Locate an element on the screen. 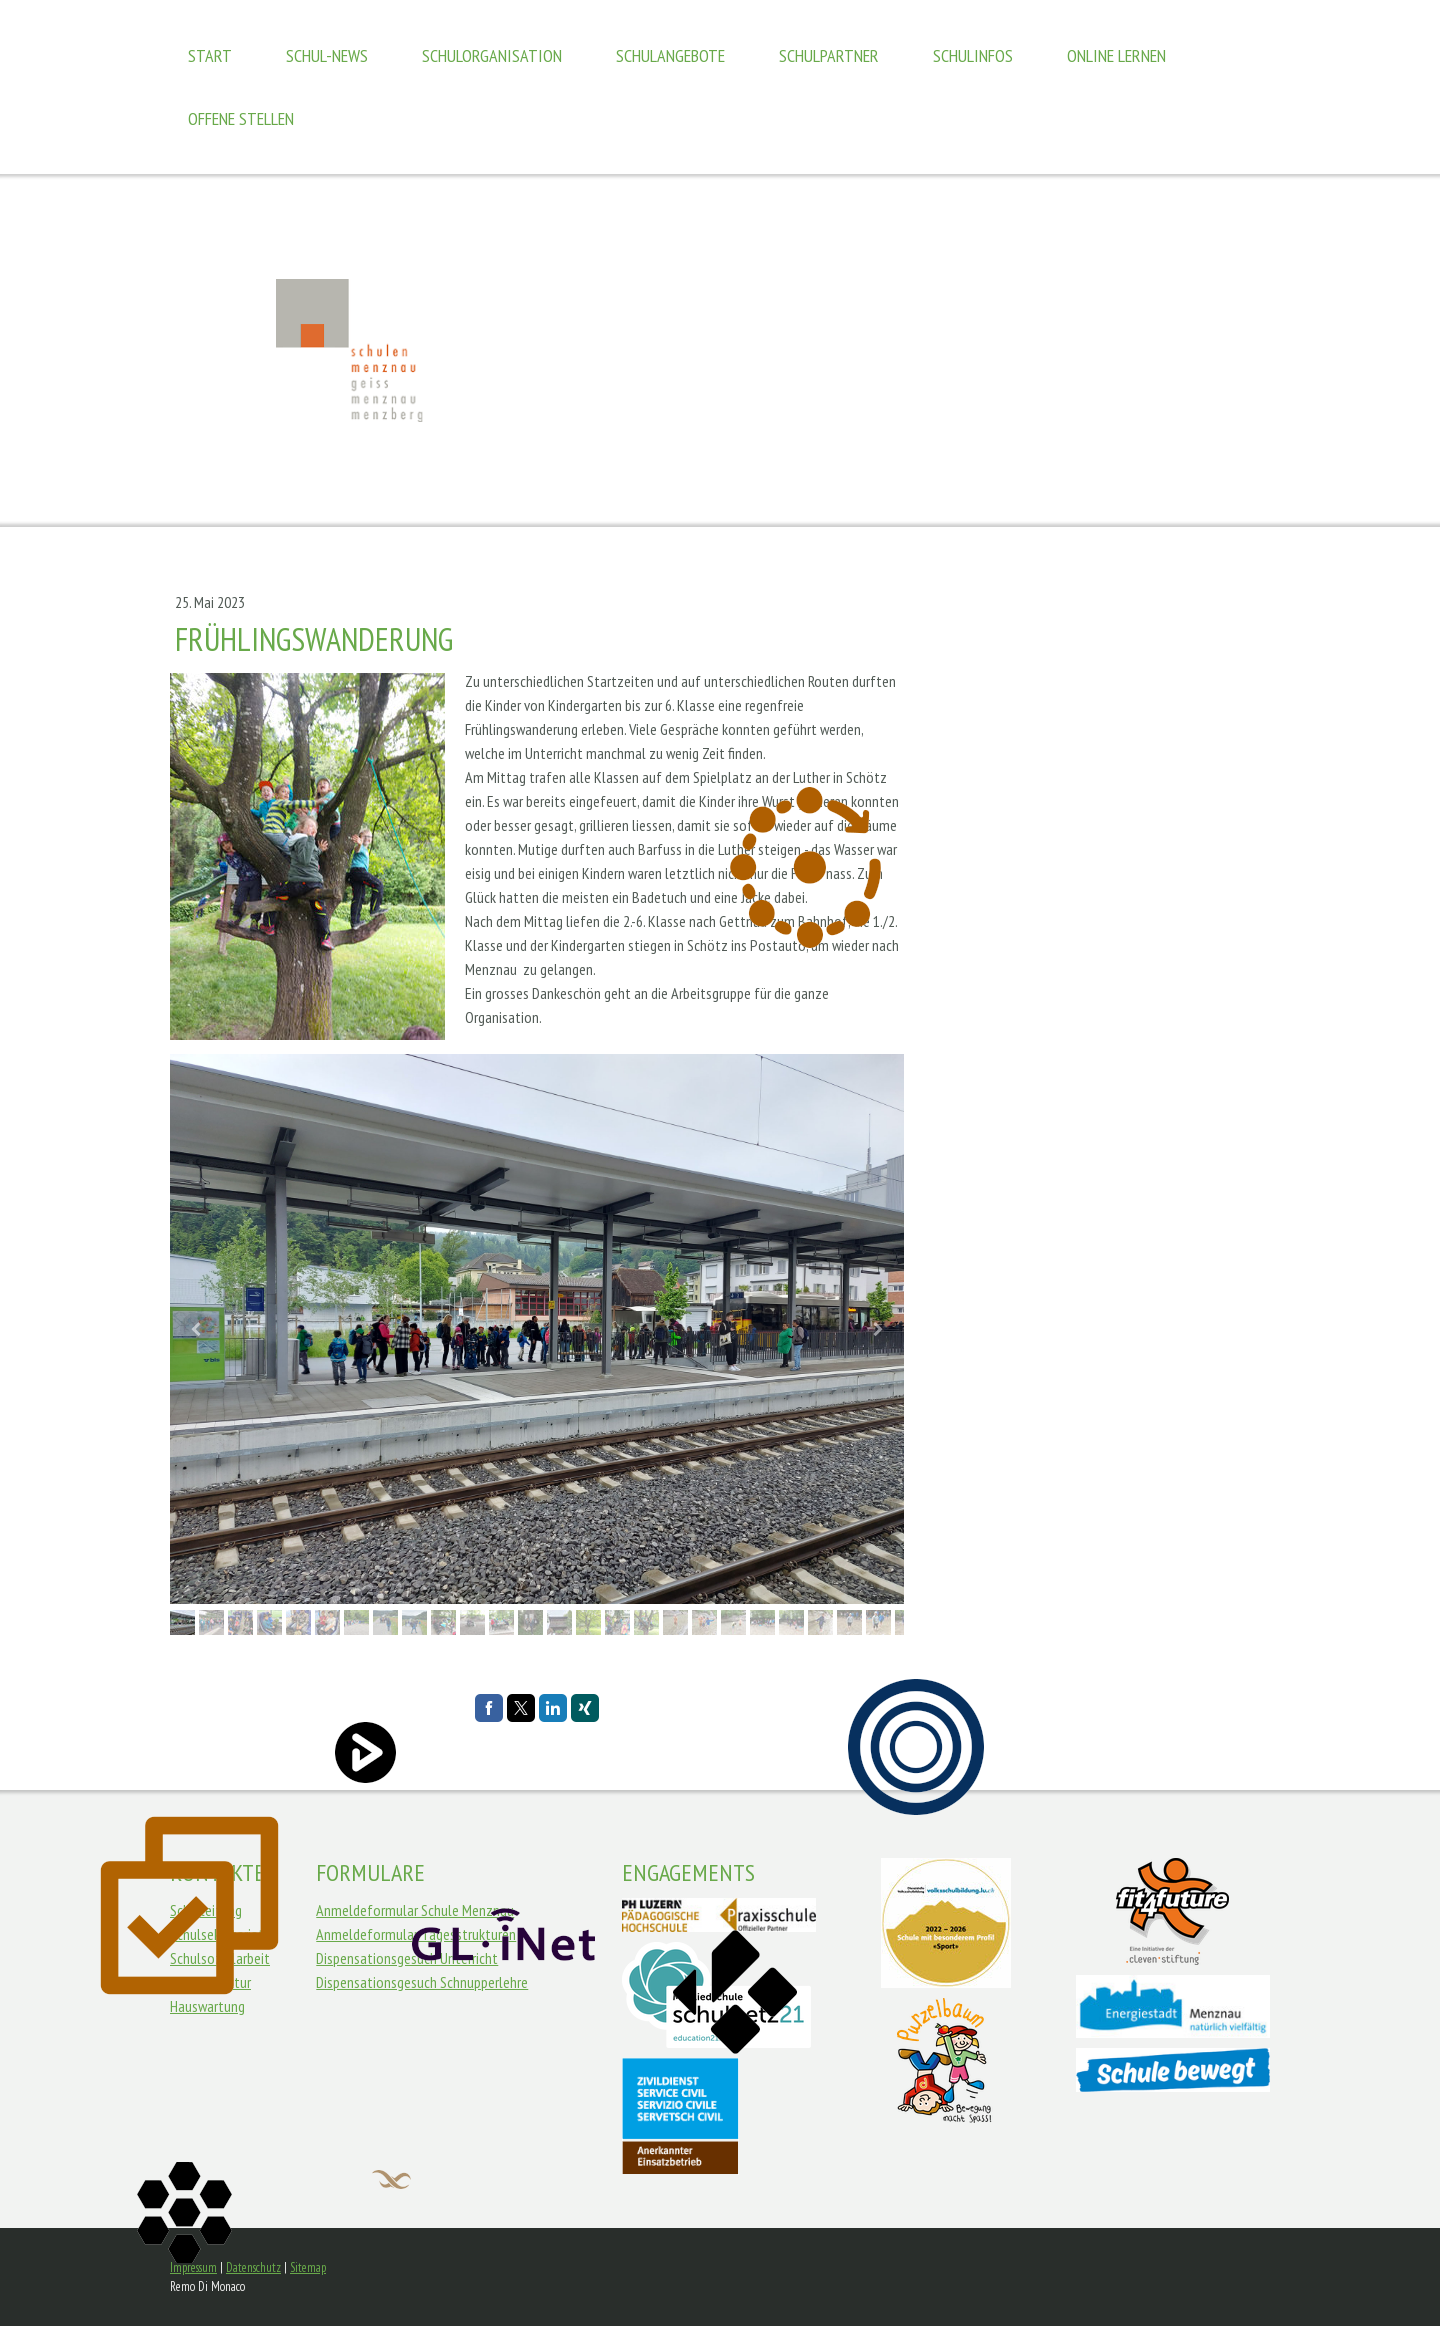 The height and width of the screenshot is (2326, 1440). open kodi media center app is located at coordinates (735, 1992).